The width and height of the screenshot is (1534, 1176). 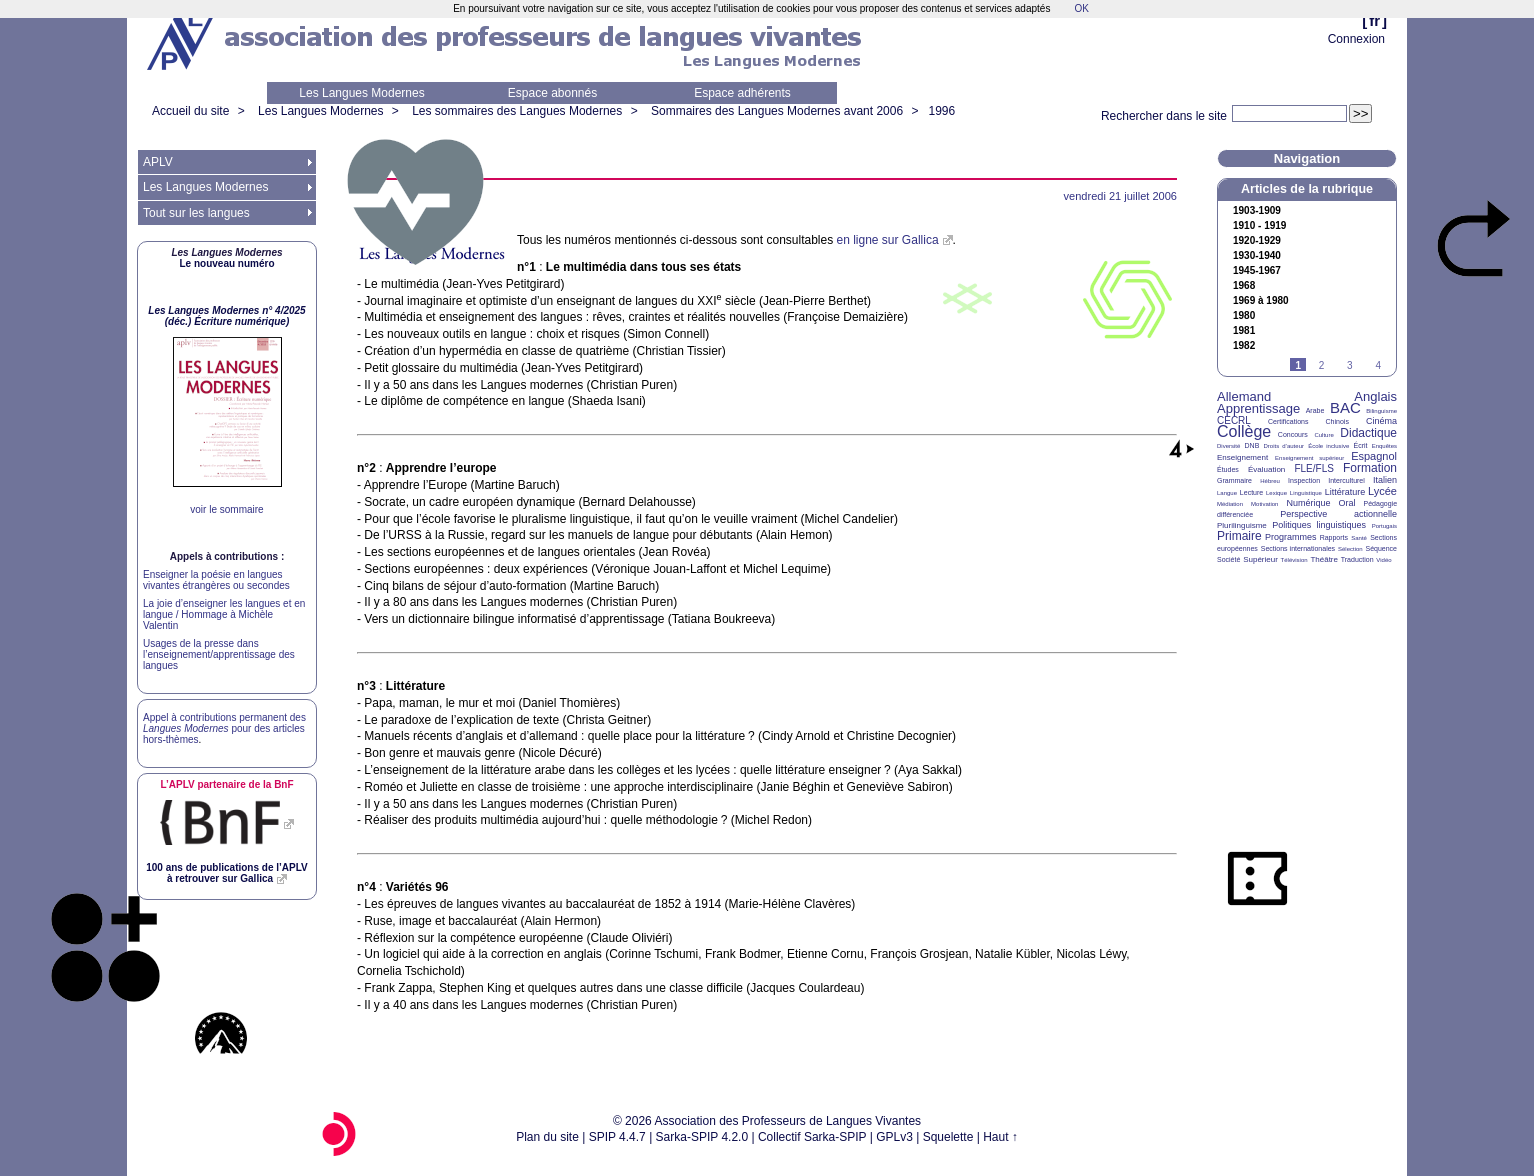 I want to click on plume app or service logo, so click(x=1127, y=299).